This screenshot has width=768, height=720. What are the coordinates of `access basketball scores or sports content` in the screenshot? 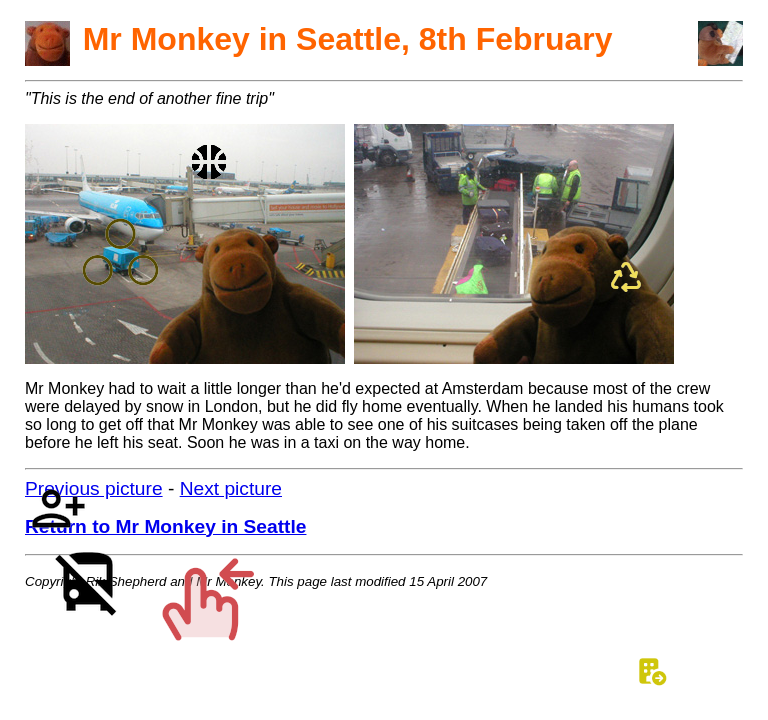 It's located at (209, 162).